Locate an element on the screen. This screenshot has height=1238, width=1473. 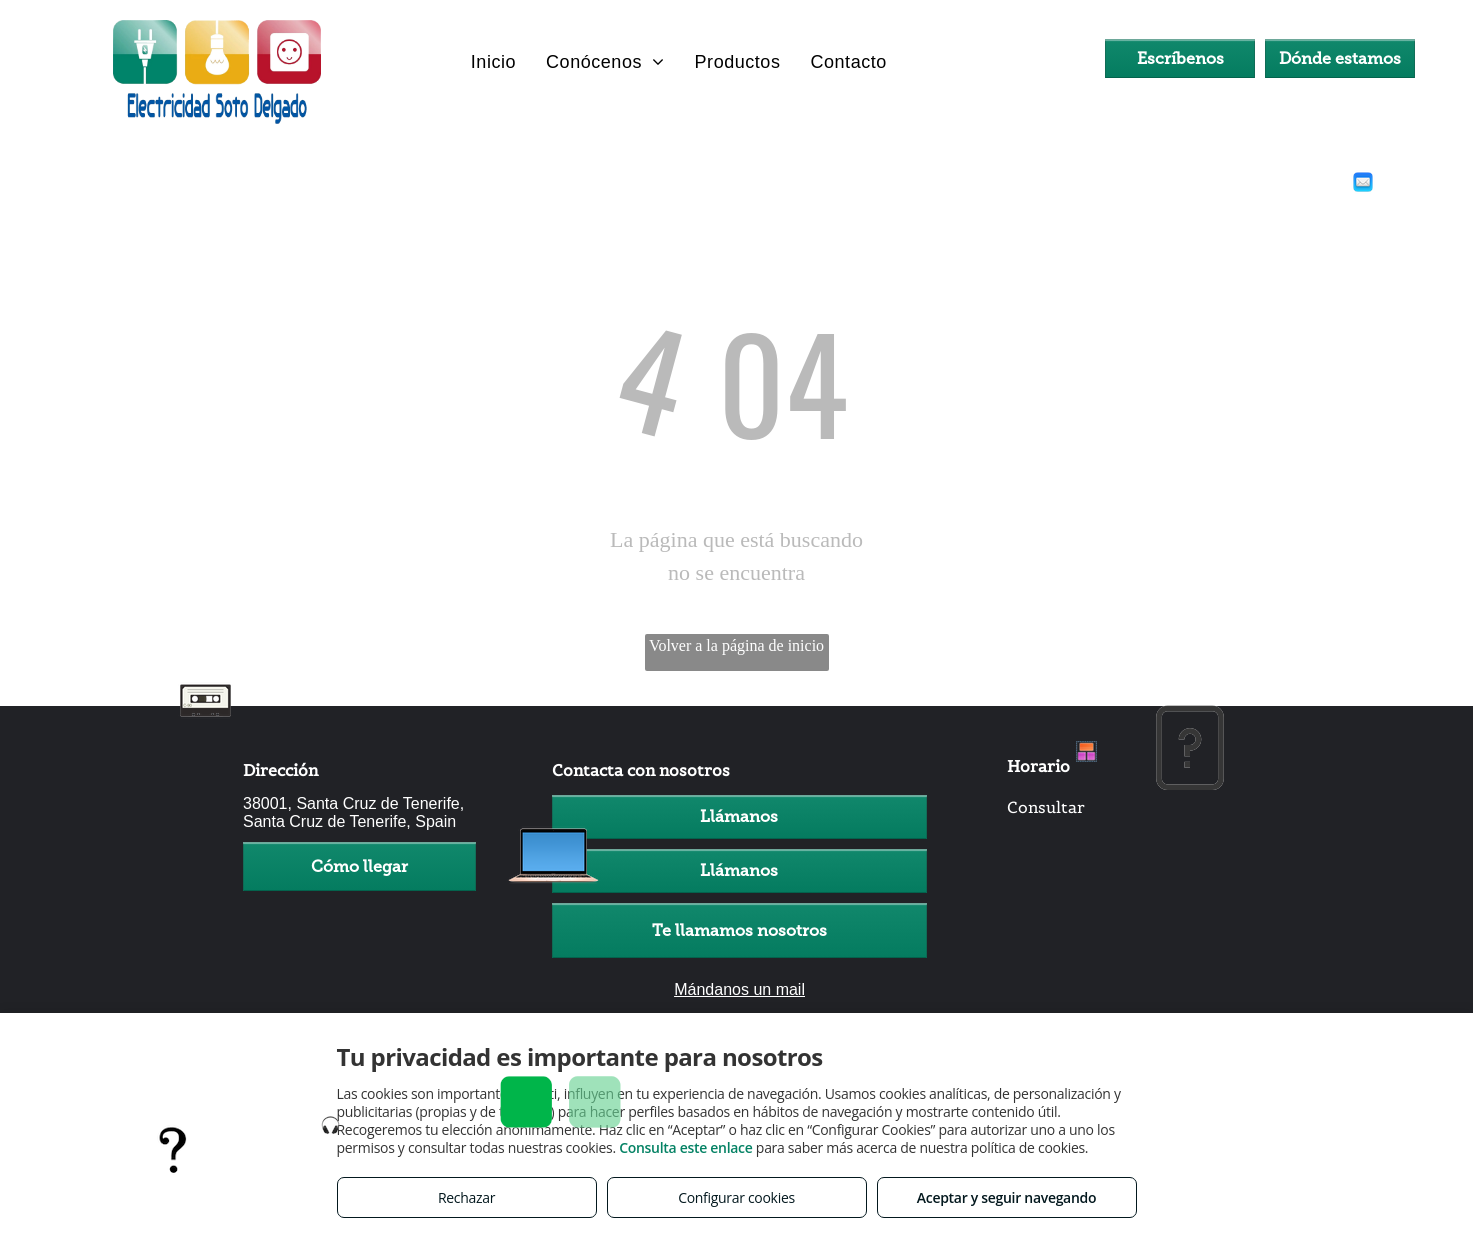
view task list or to-do items is located at coordinates (560, 1110).